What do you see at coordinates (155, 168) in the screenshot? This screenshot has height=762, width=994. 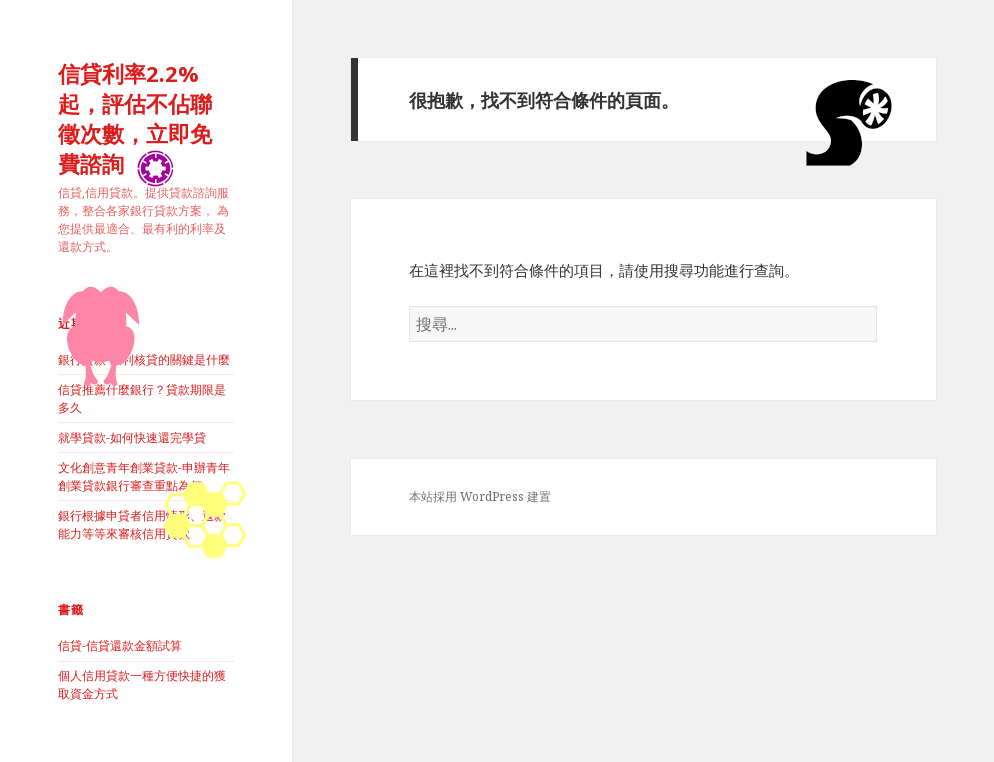 I see `access security settings` at bounding box center [155, 168].